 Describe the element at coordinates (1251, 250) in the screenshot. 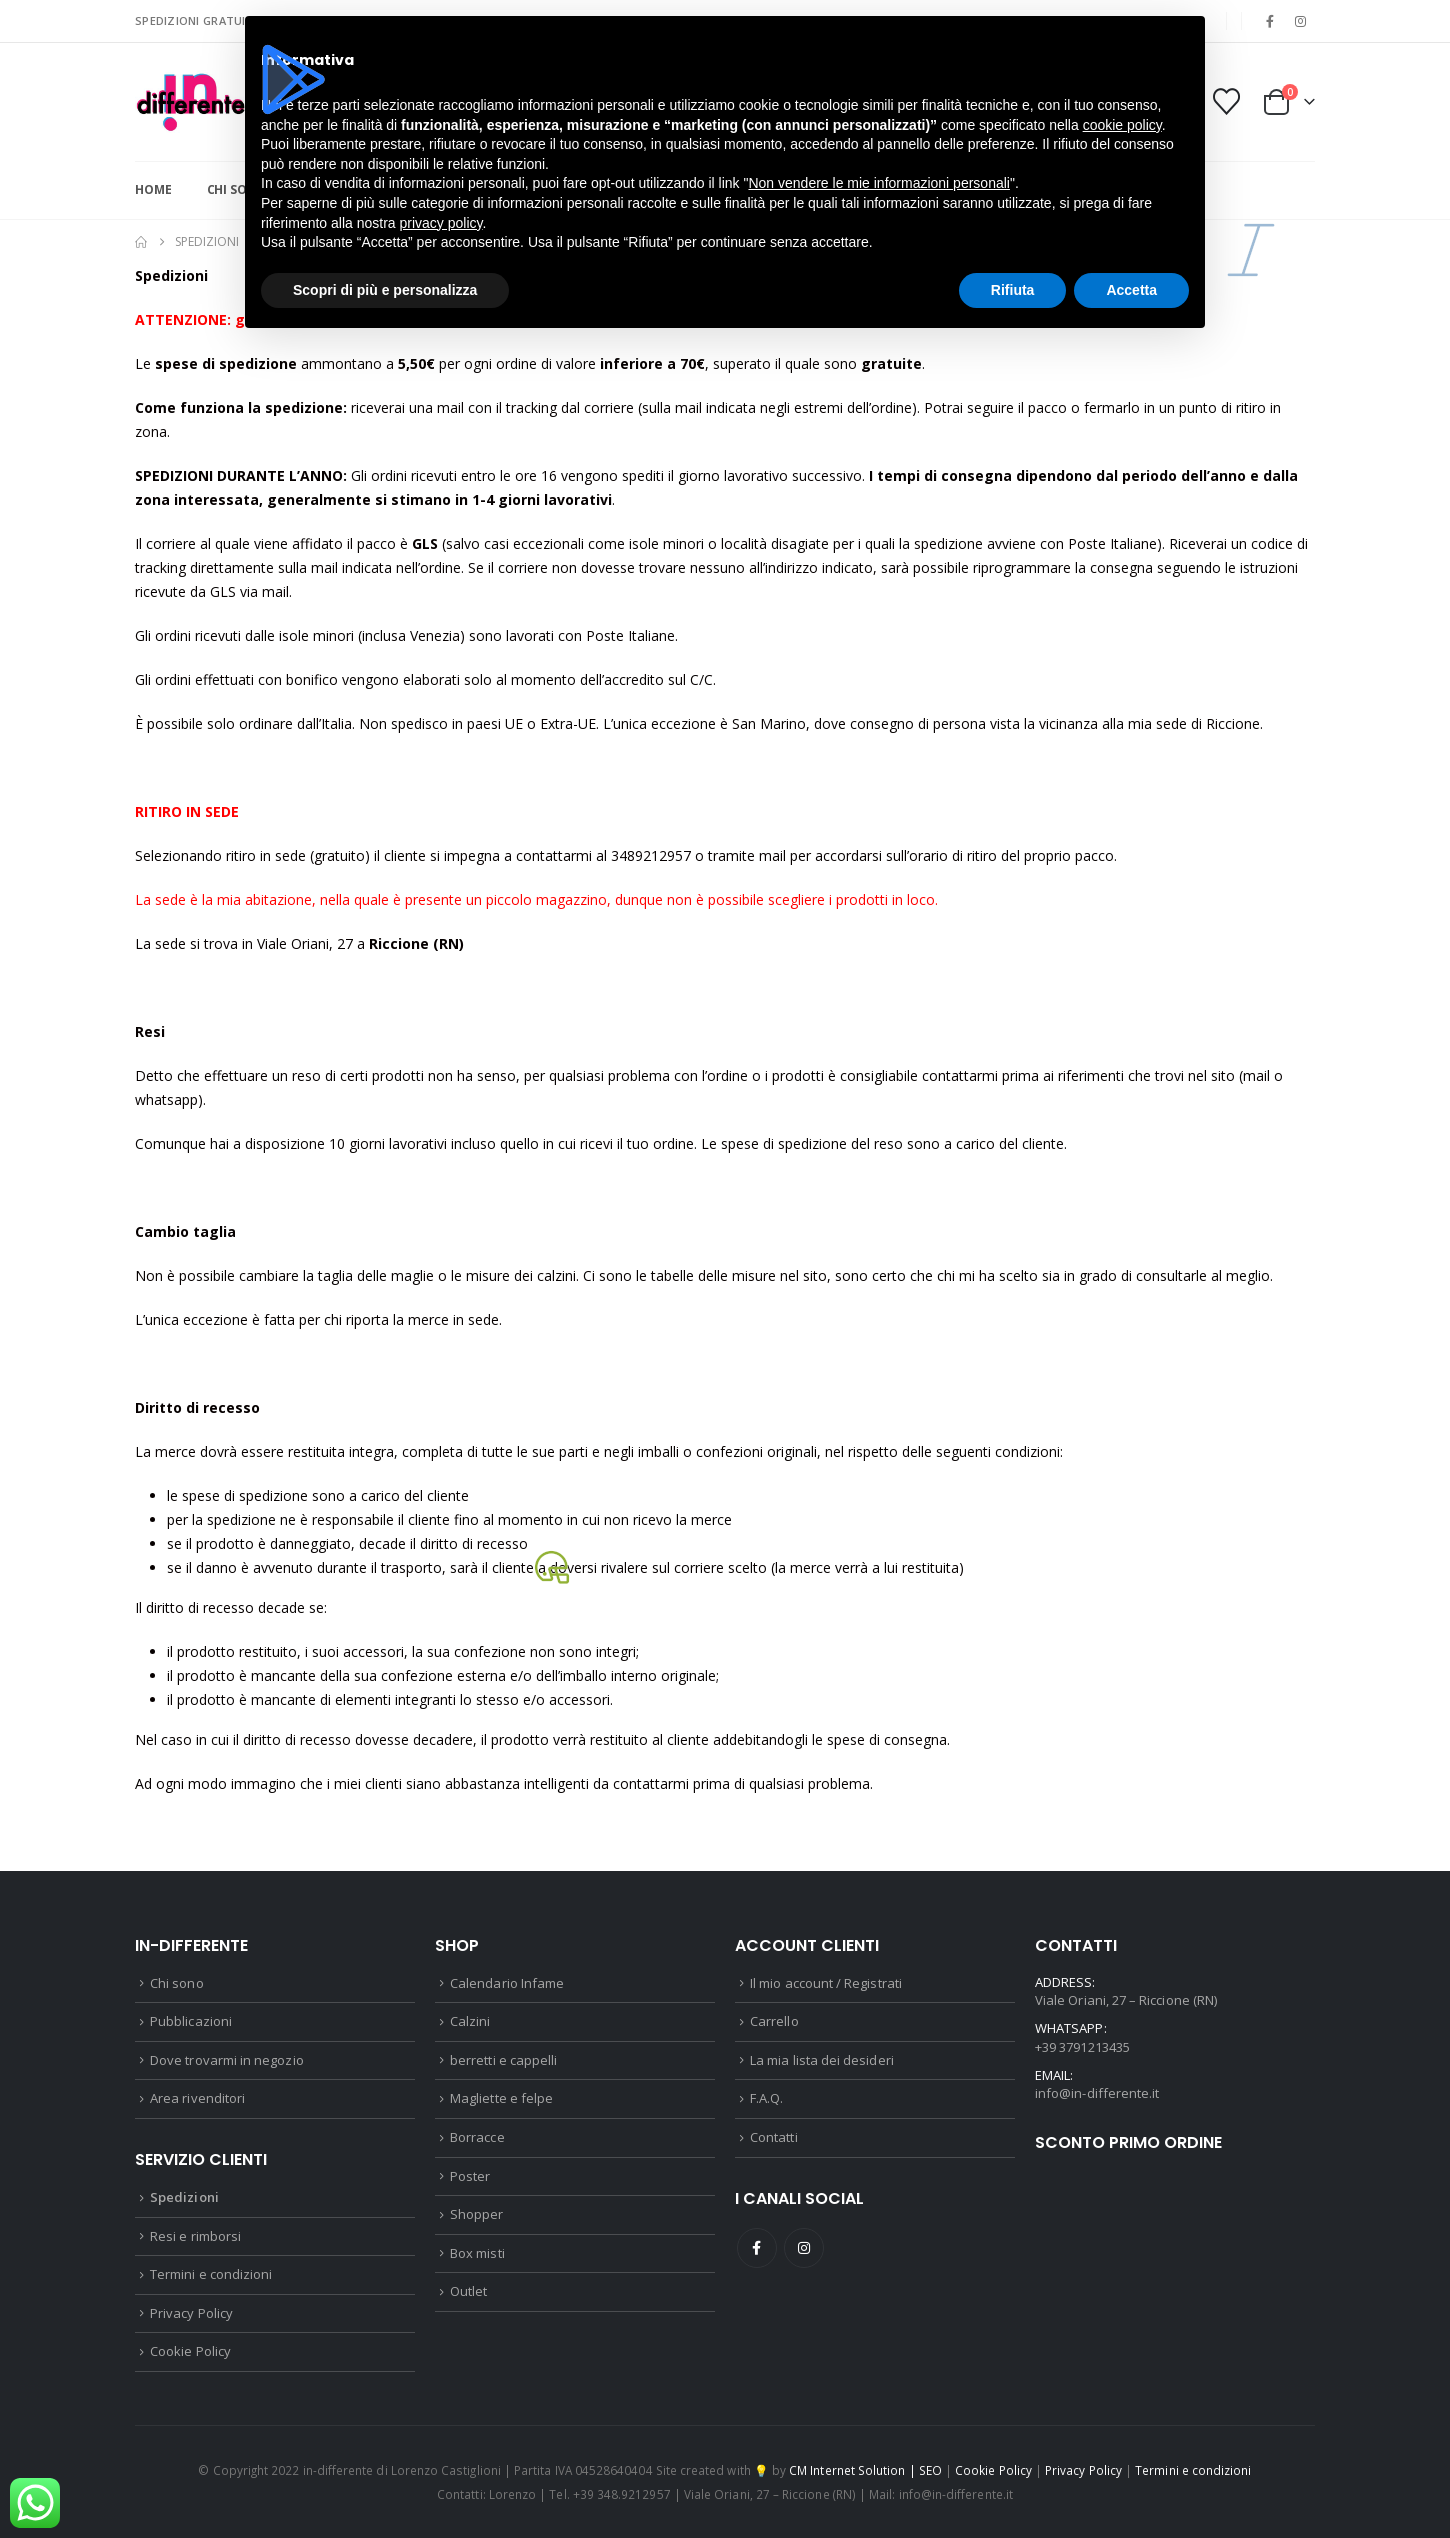

I see `apply italic formatting to selected text` at that location.